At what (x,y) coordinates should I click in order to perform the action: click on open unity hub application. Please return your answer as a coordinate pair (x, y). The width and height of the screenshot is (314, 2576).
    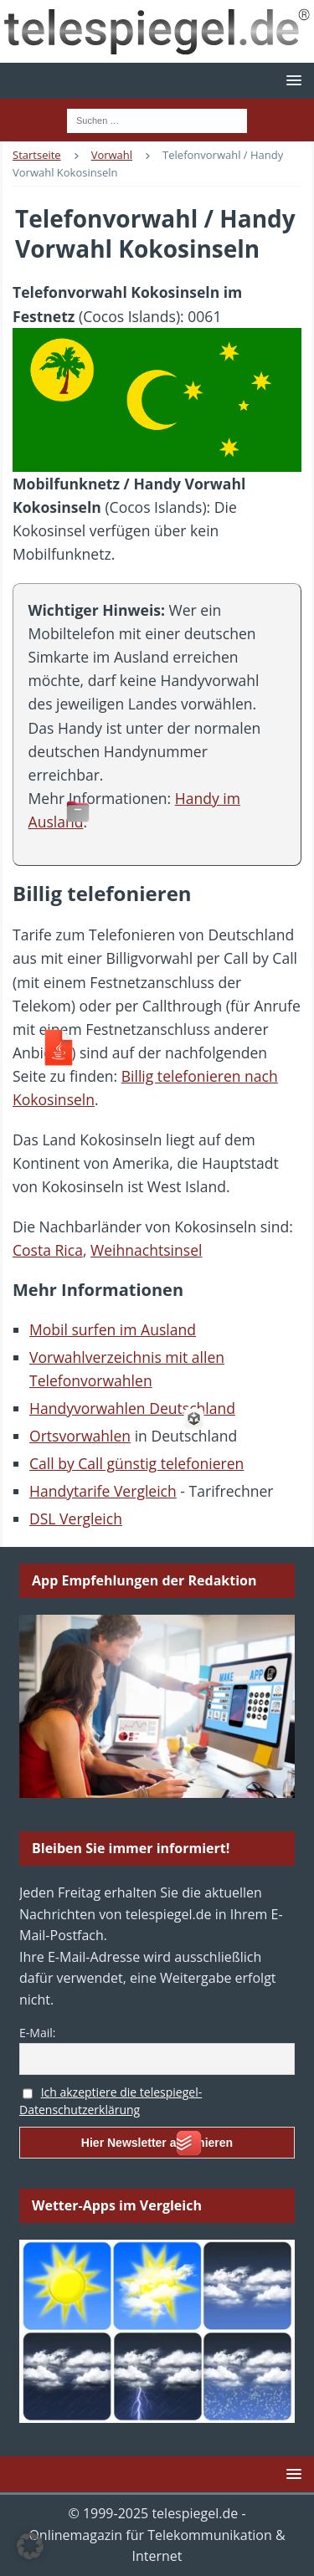
    Looking at the image, I should click on (193, 1418).